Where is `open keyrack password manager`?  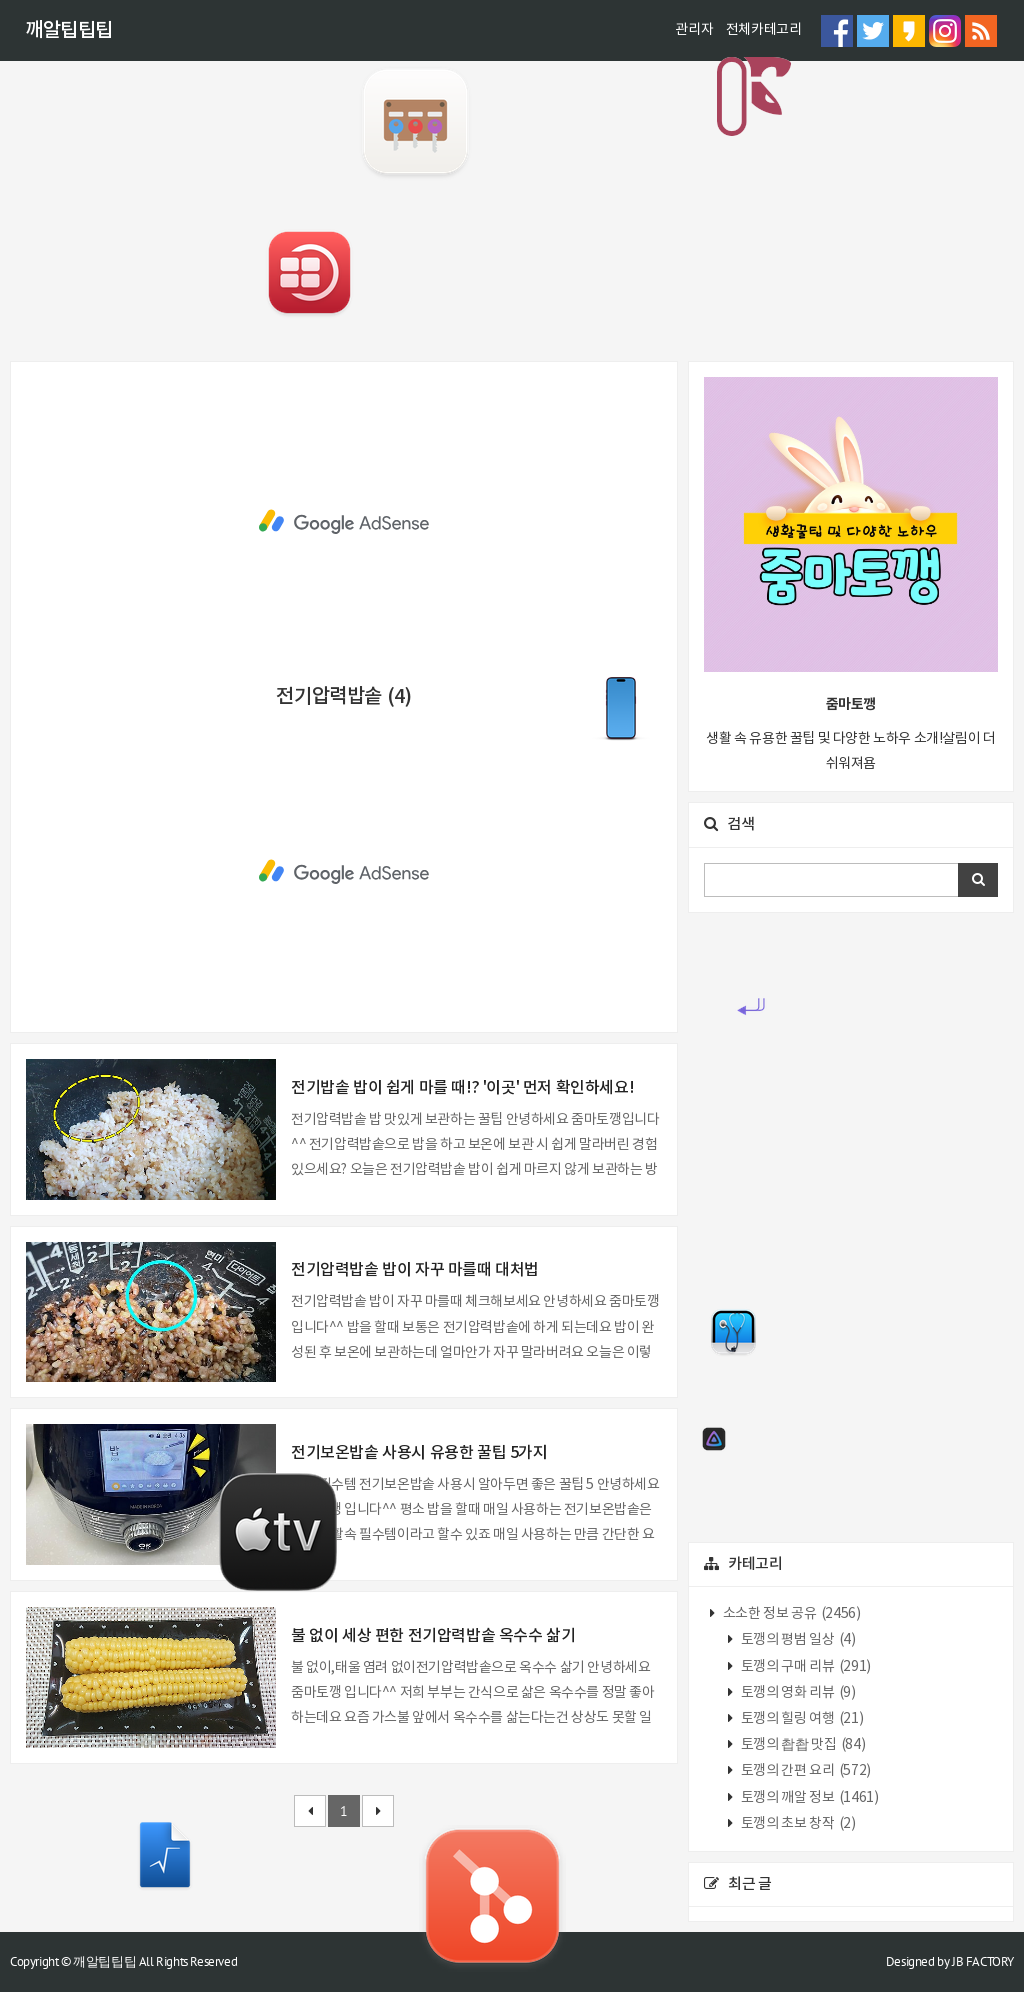 open keyrack password manager is located at coordinates (415, 121).